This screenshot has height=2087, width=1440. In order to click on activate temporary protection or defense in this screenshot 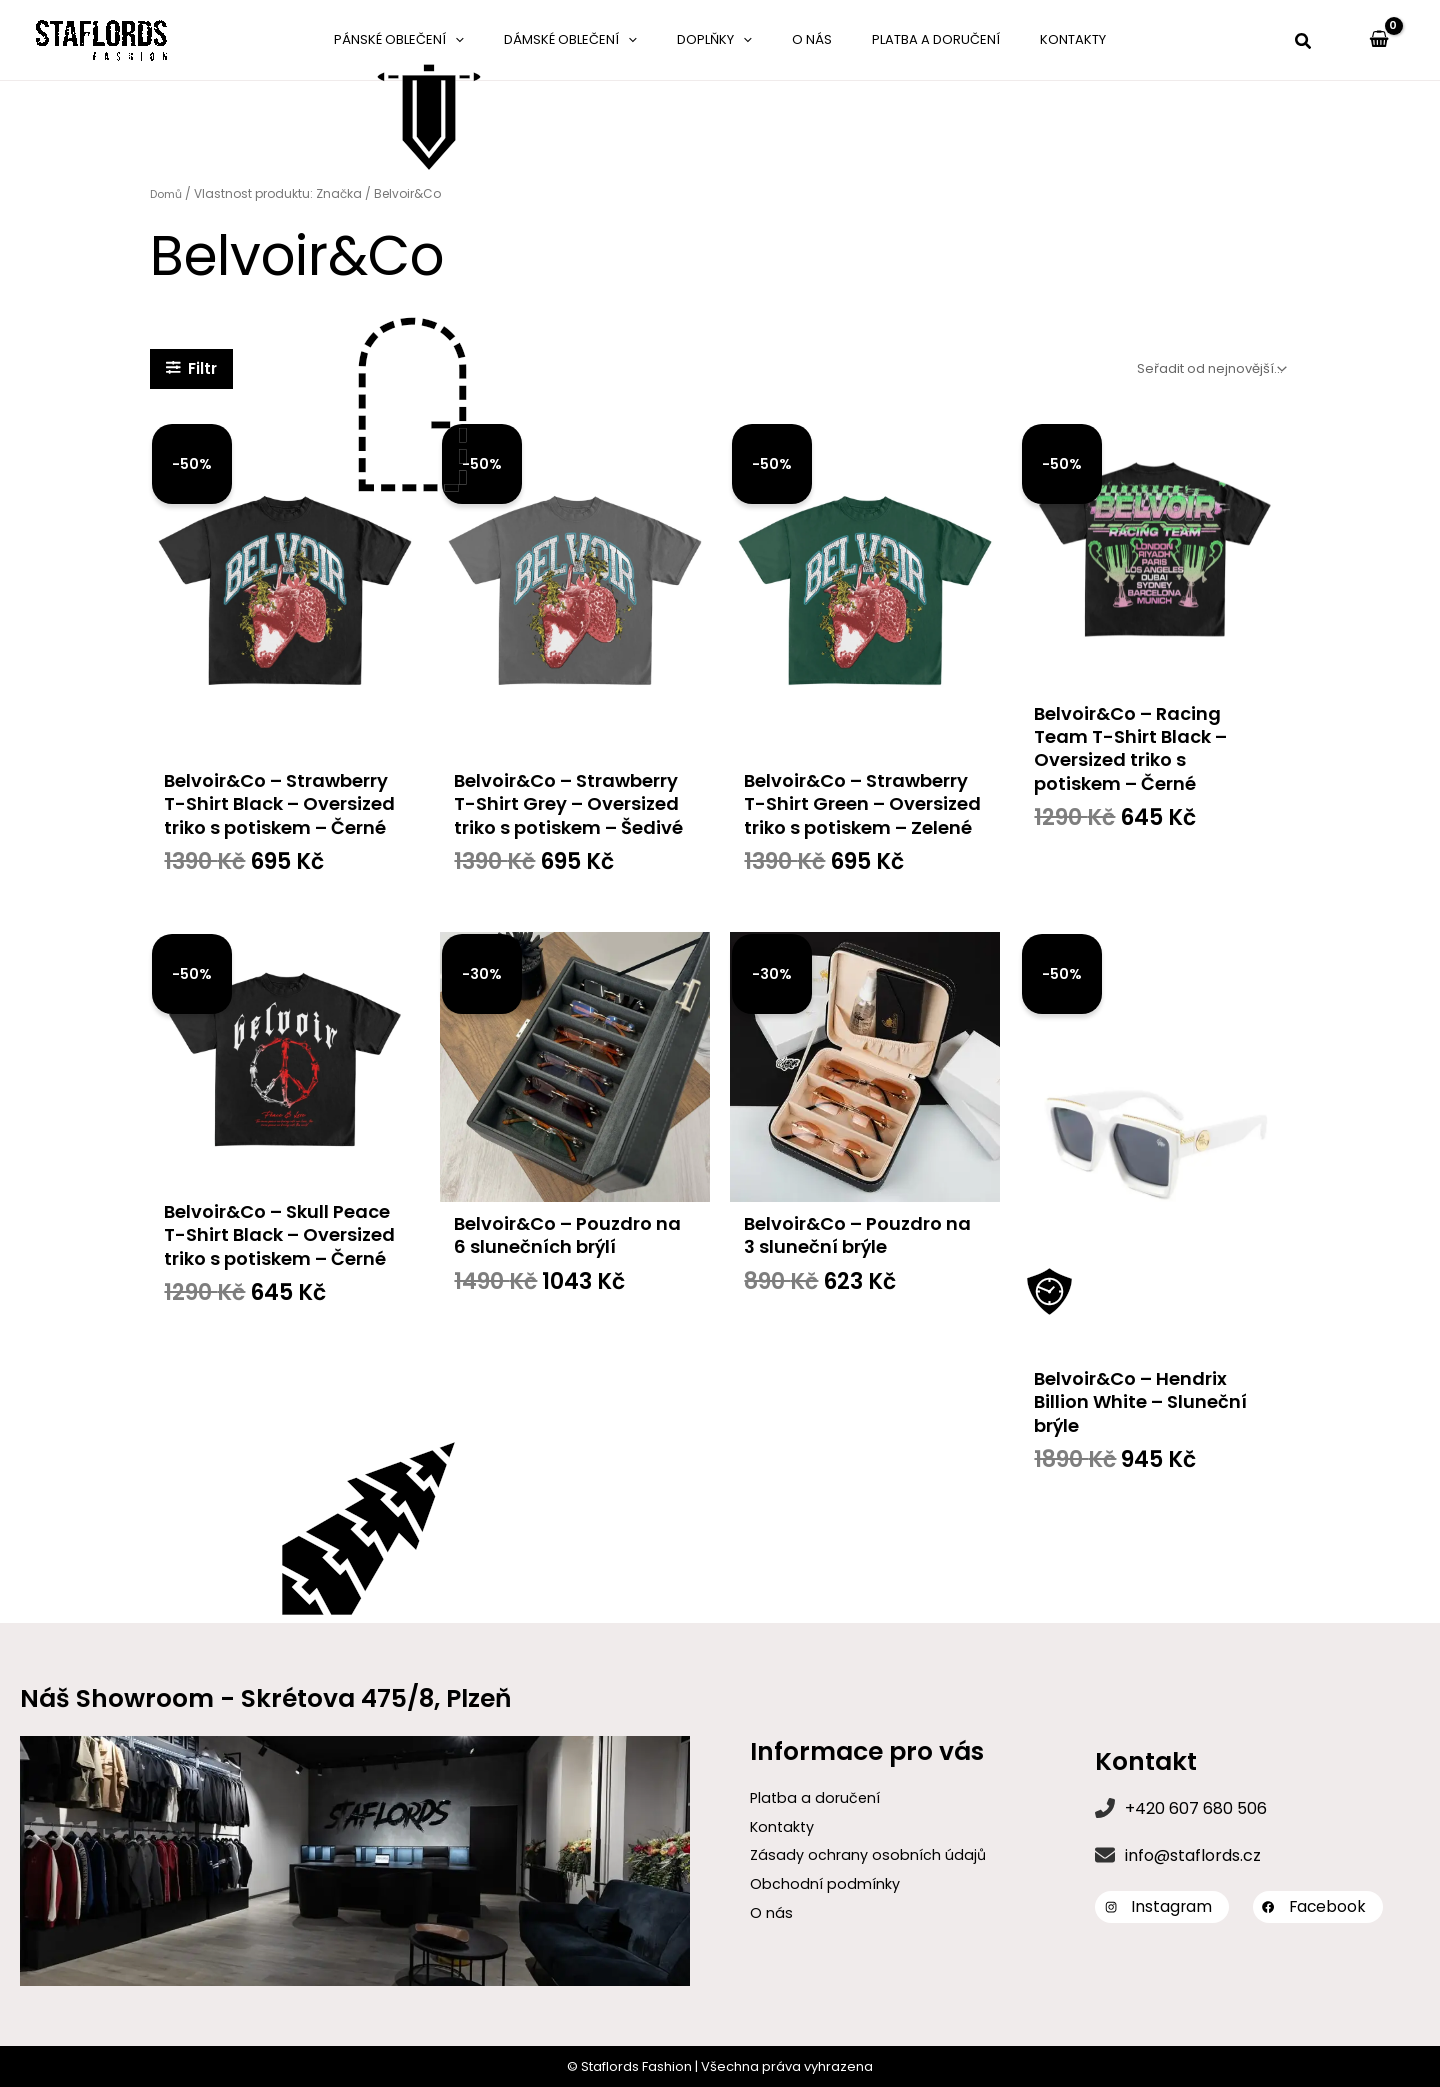, I will do `click(1049, 1291)`.